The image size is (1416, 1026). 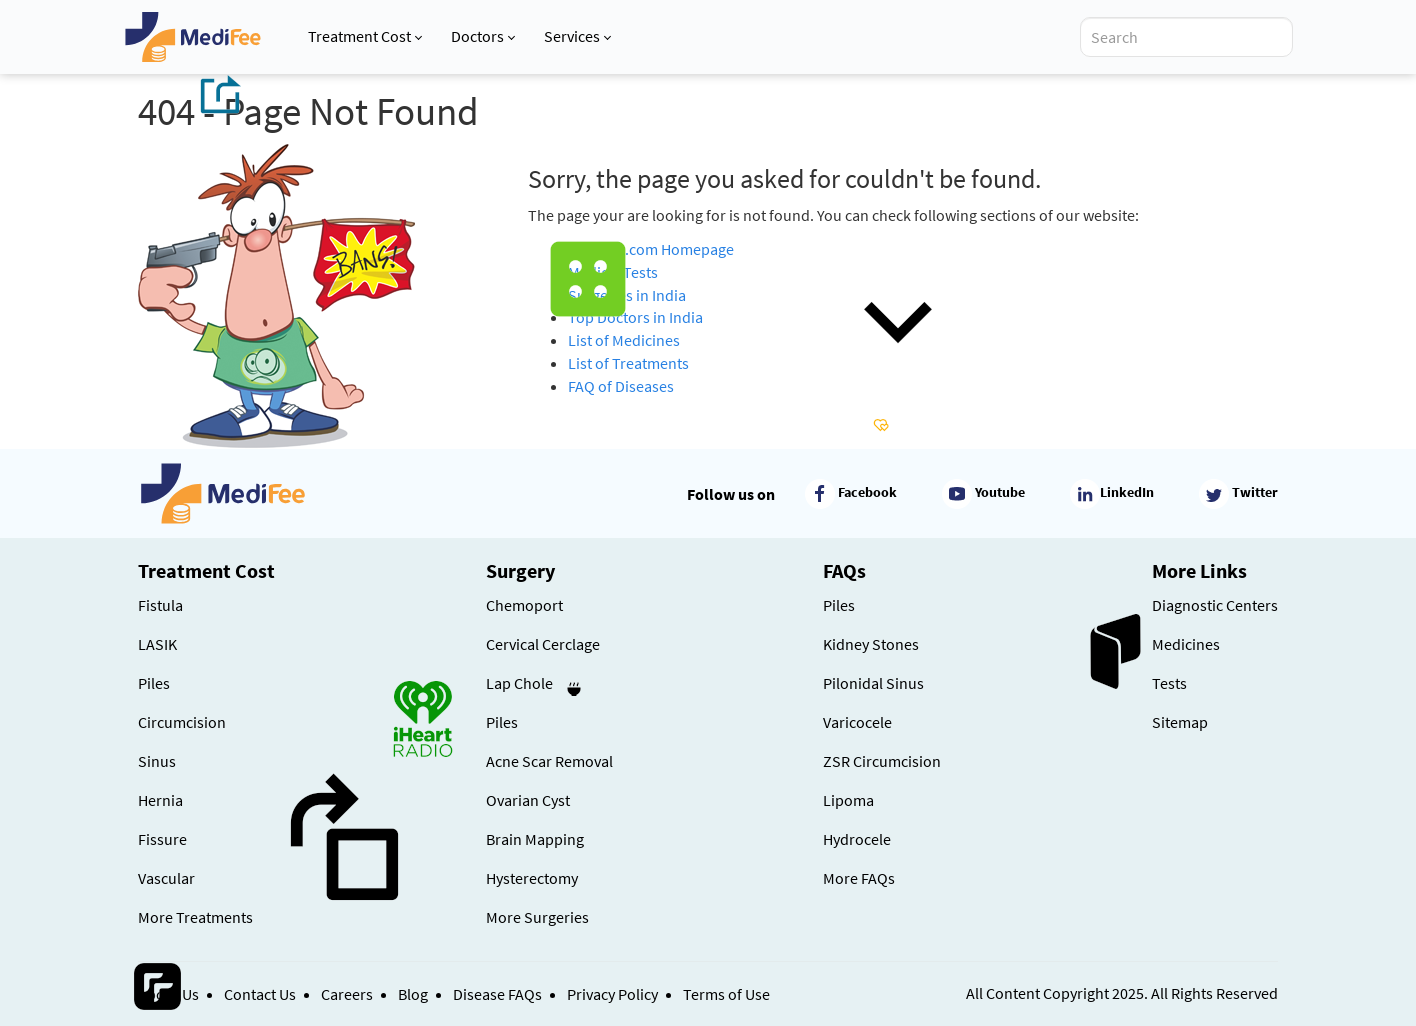 What do you see at coordinates (157, 986) in the screenshot?
I see `red river brand logo` at bounding box center [157, 986].